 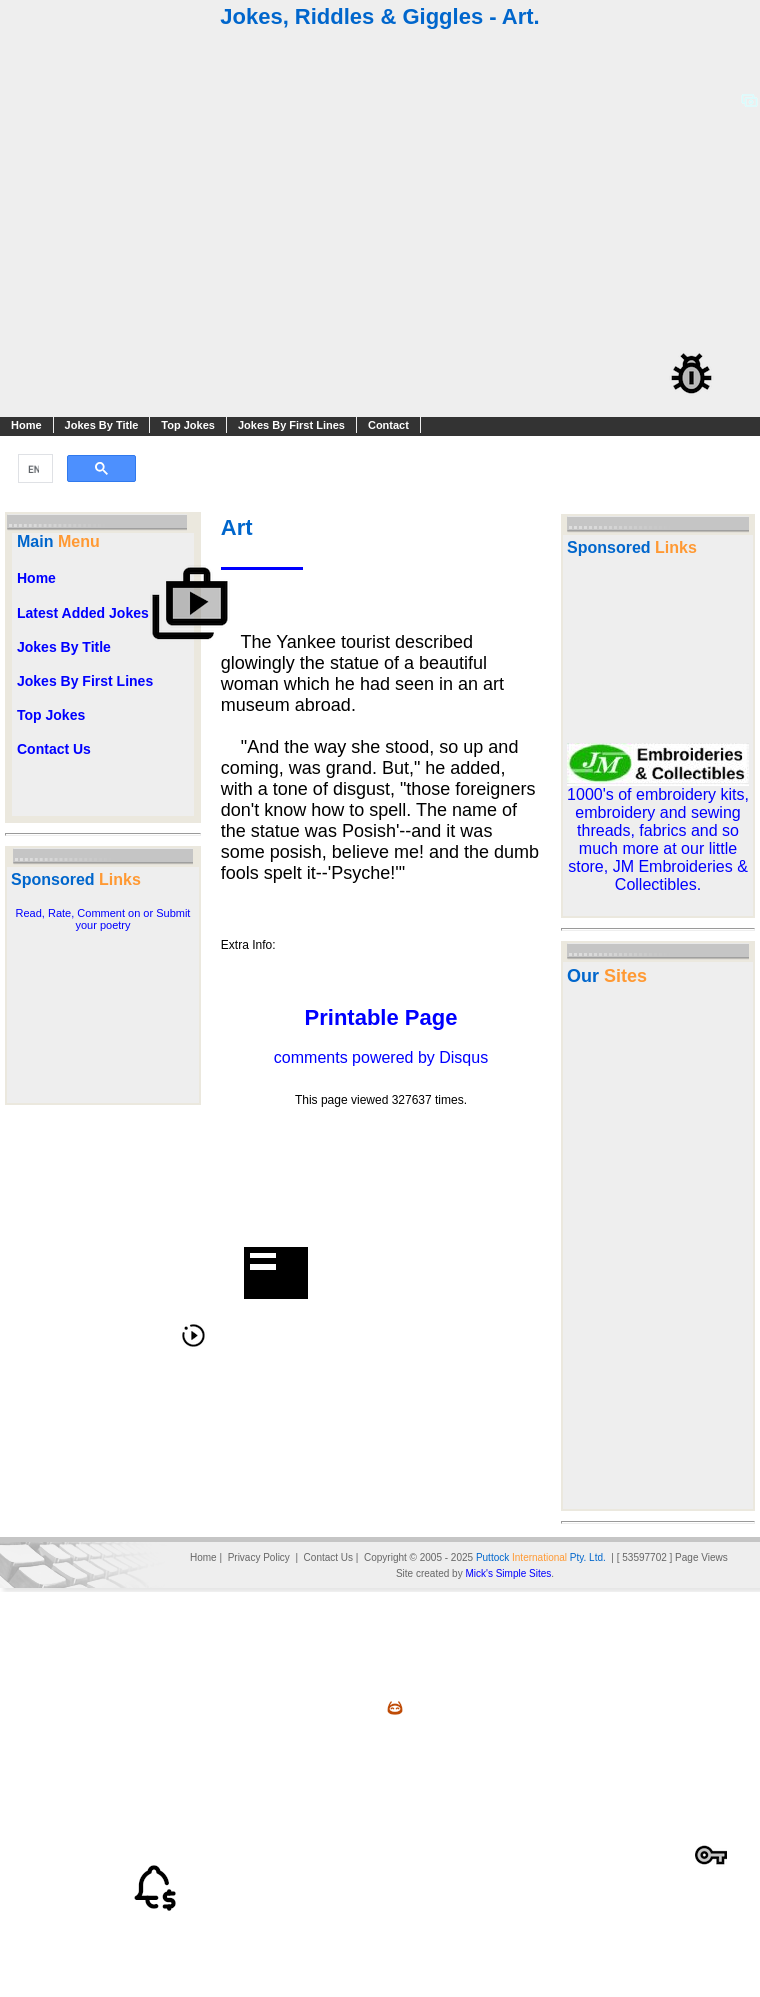 I want to click on enable motion photos capture, so click(x=193, y=1335).